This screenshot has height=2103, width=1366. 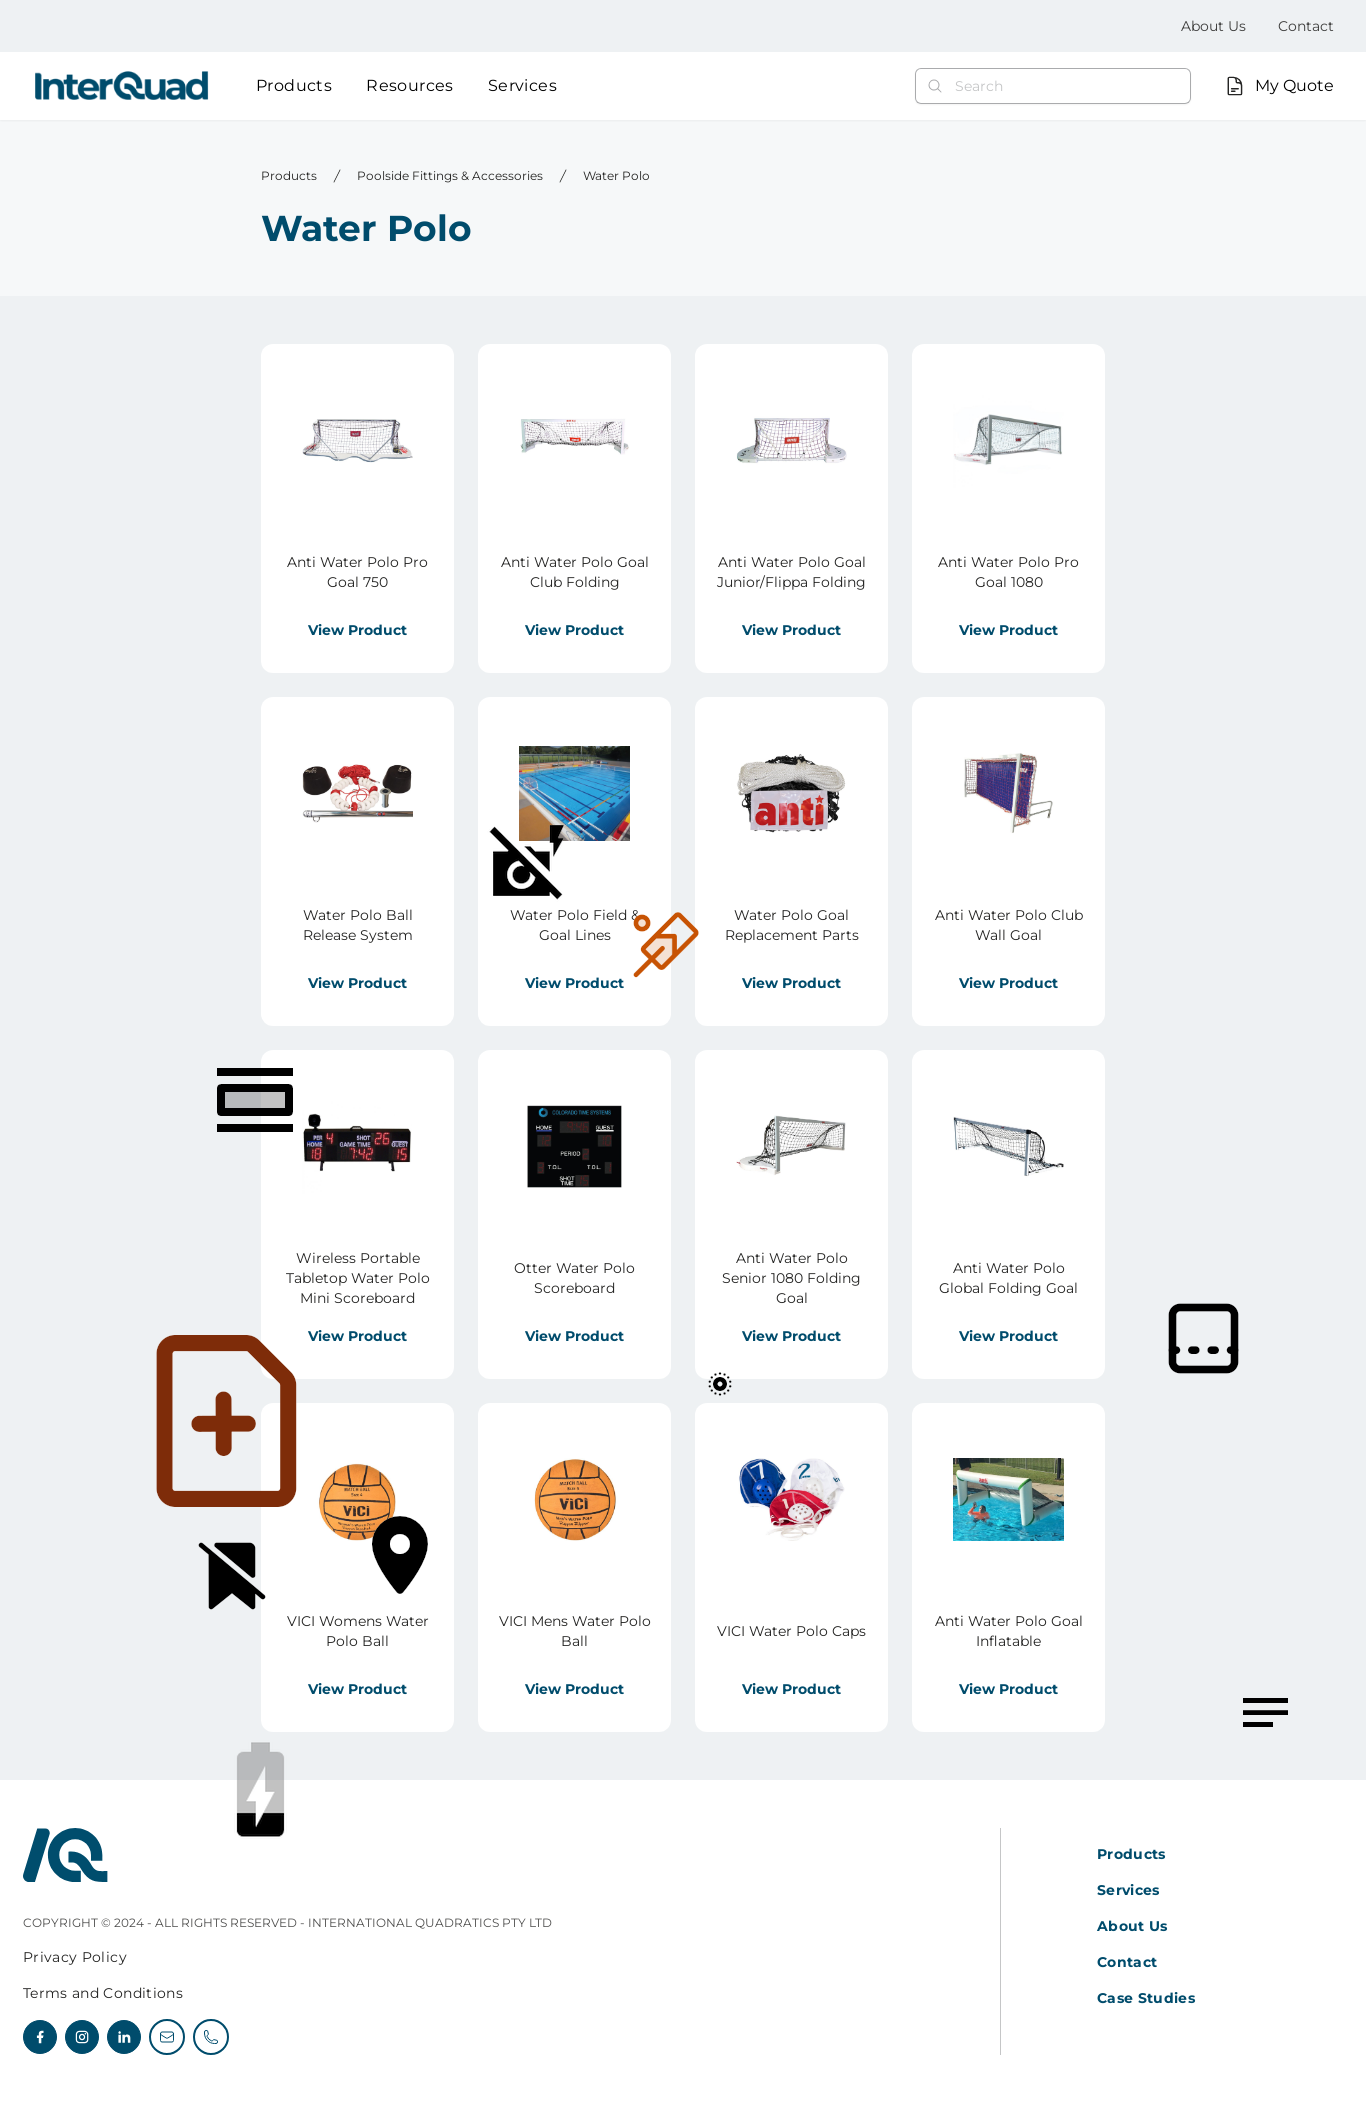 I want to click on indicates battery is charging at 20% capacity, so click(x=260, y=1789).